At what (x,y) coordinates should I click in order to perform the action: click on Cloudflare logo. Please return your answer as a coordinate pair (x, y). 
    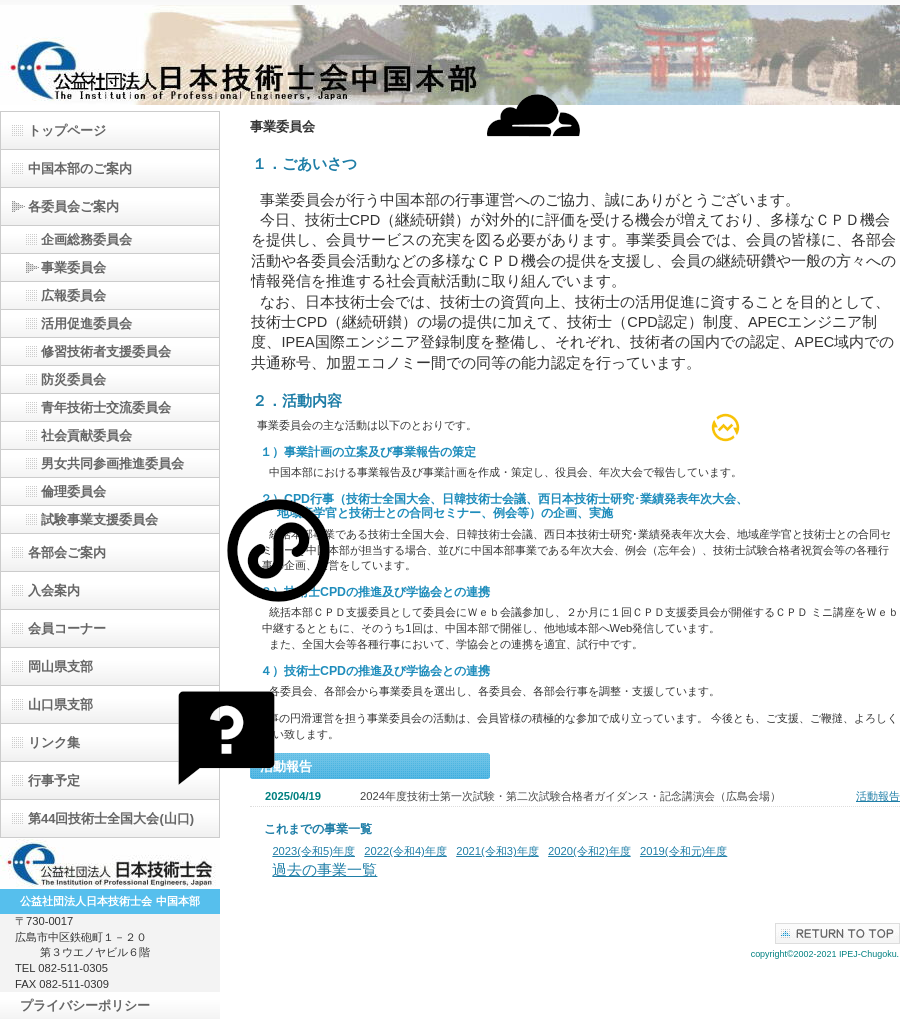
    Looking at the image, I should click on (533, 117).